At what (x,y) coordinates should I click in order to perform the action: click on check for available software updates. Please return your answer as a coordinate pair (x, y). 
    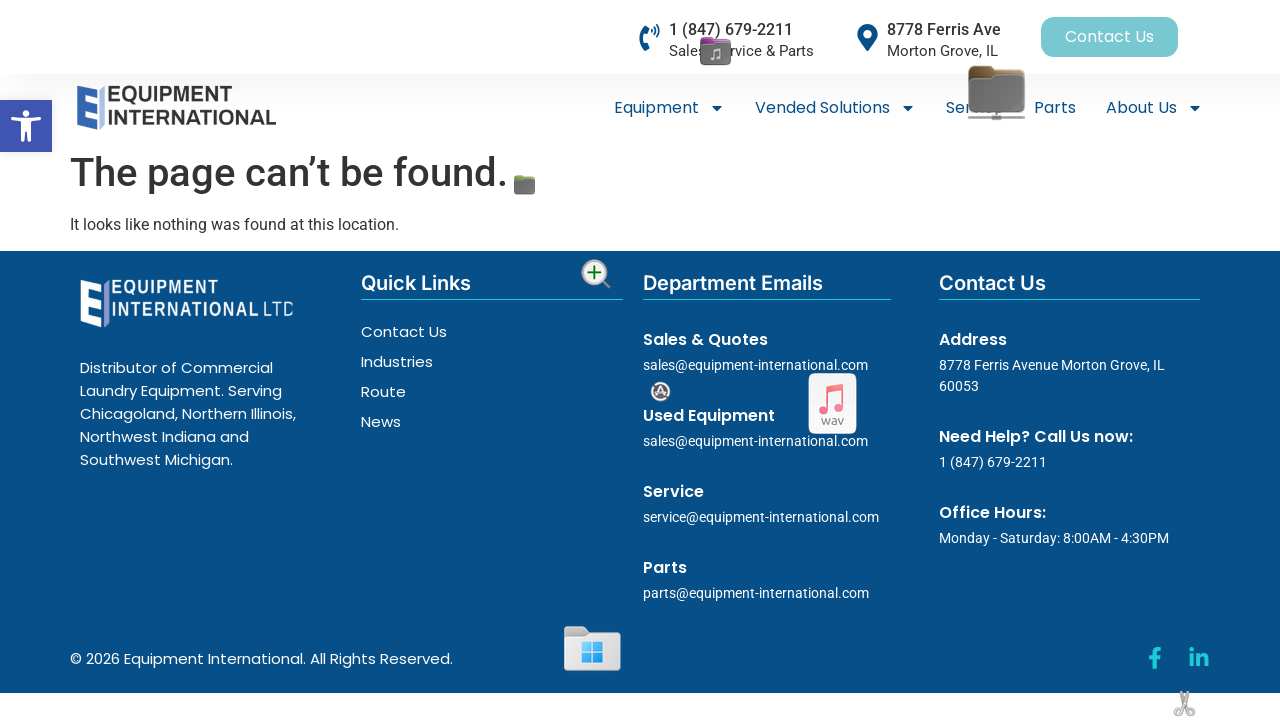
    Looking at the image, I should click on (660, 391).